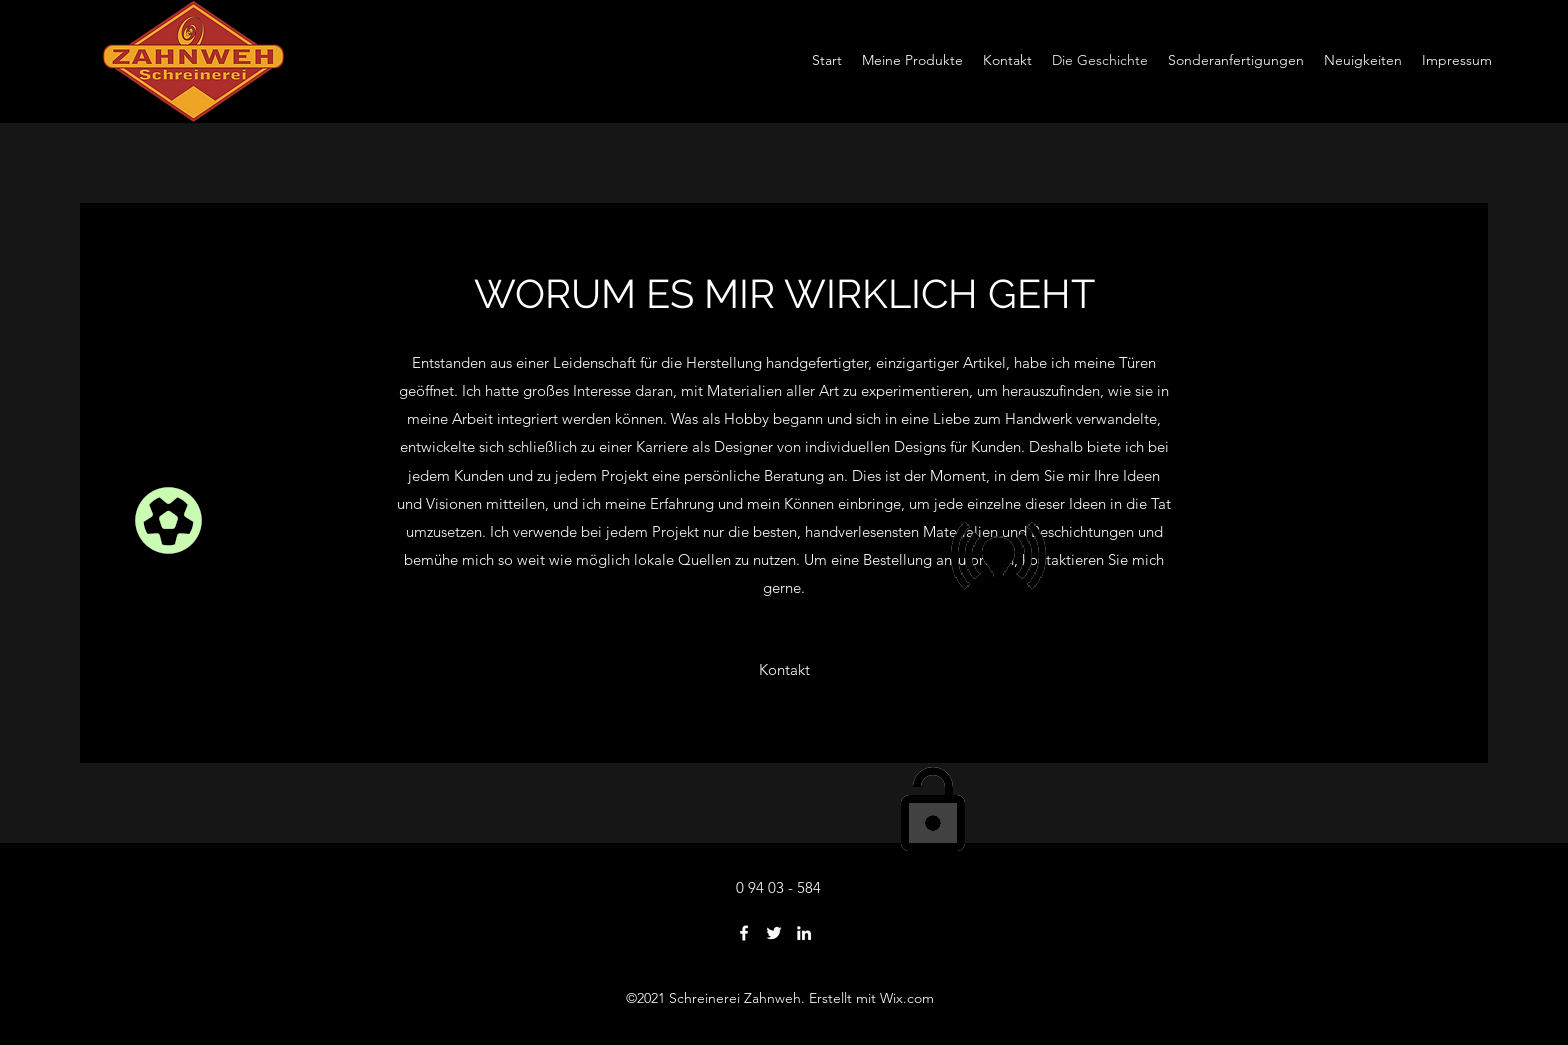  Describe the element at coordinates (168, 520) in the screenshot. I see `access sports or soccer-related content` at that location.